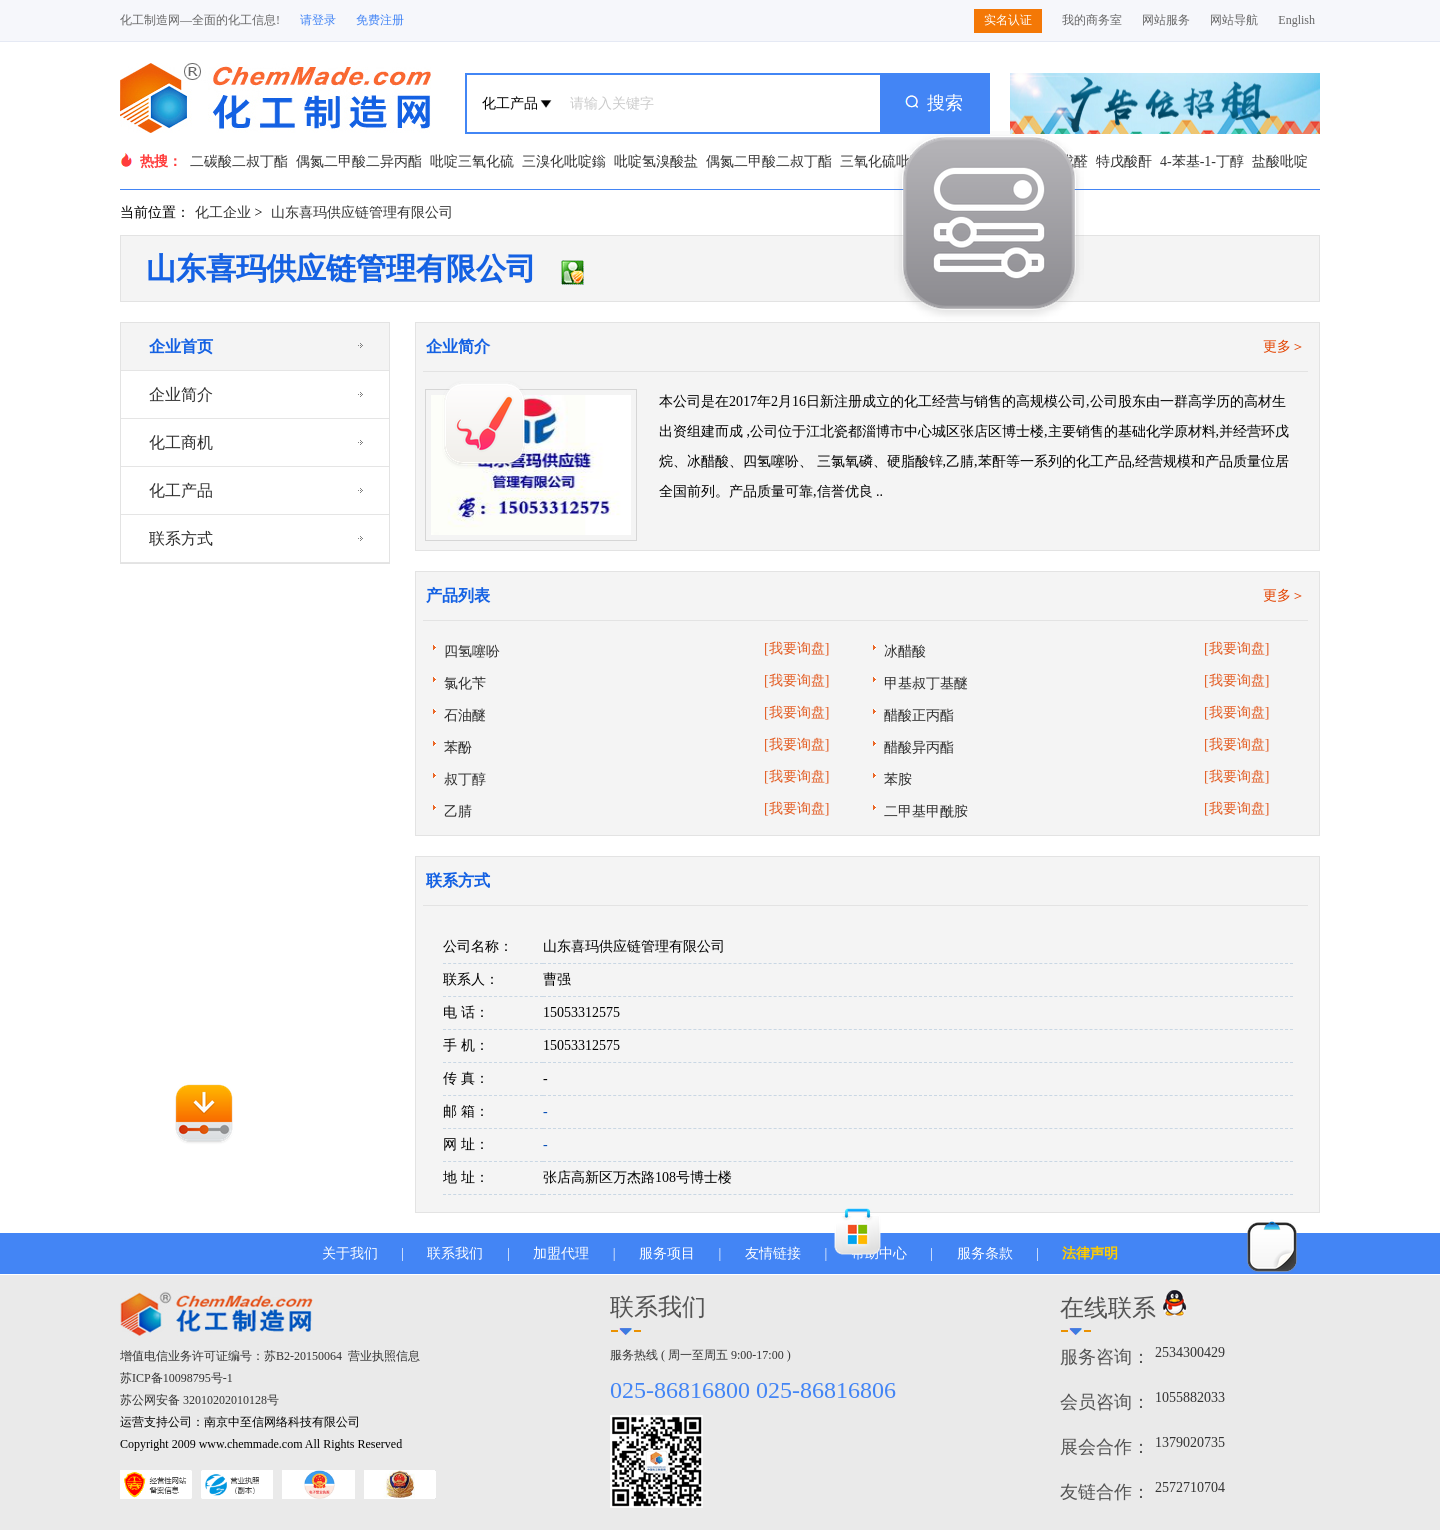  Describe the element at coordinates (857, 1231) in the screenshot. I see `open the Microsoft Store app` at that location.